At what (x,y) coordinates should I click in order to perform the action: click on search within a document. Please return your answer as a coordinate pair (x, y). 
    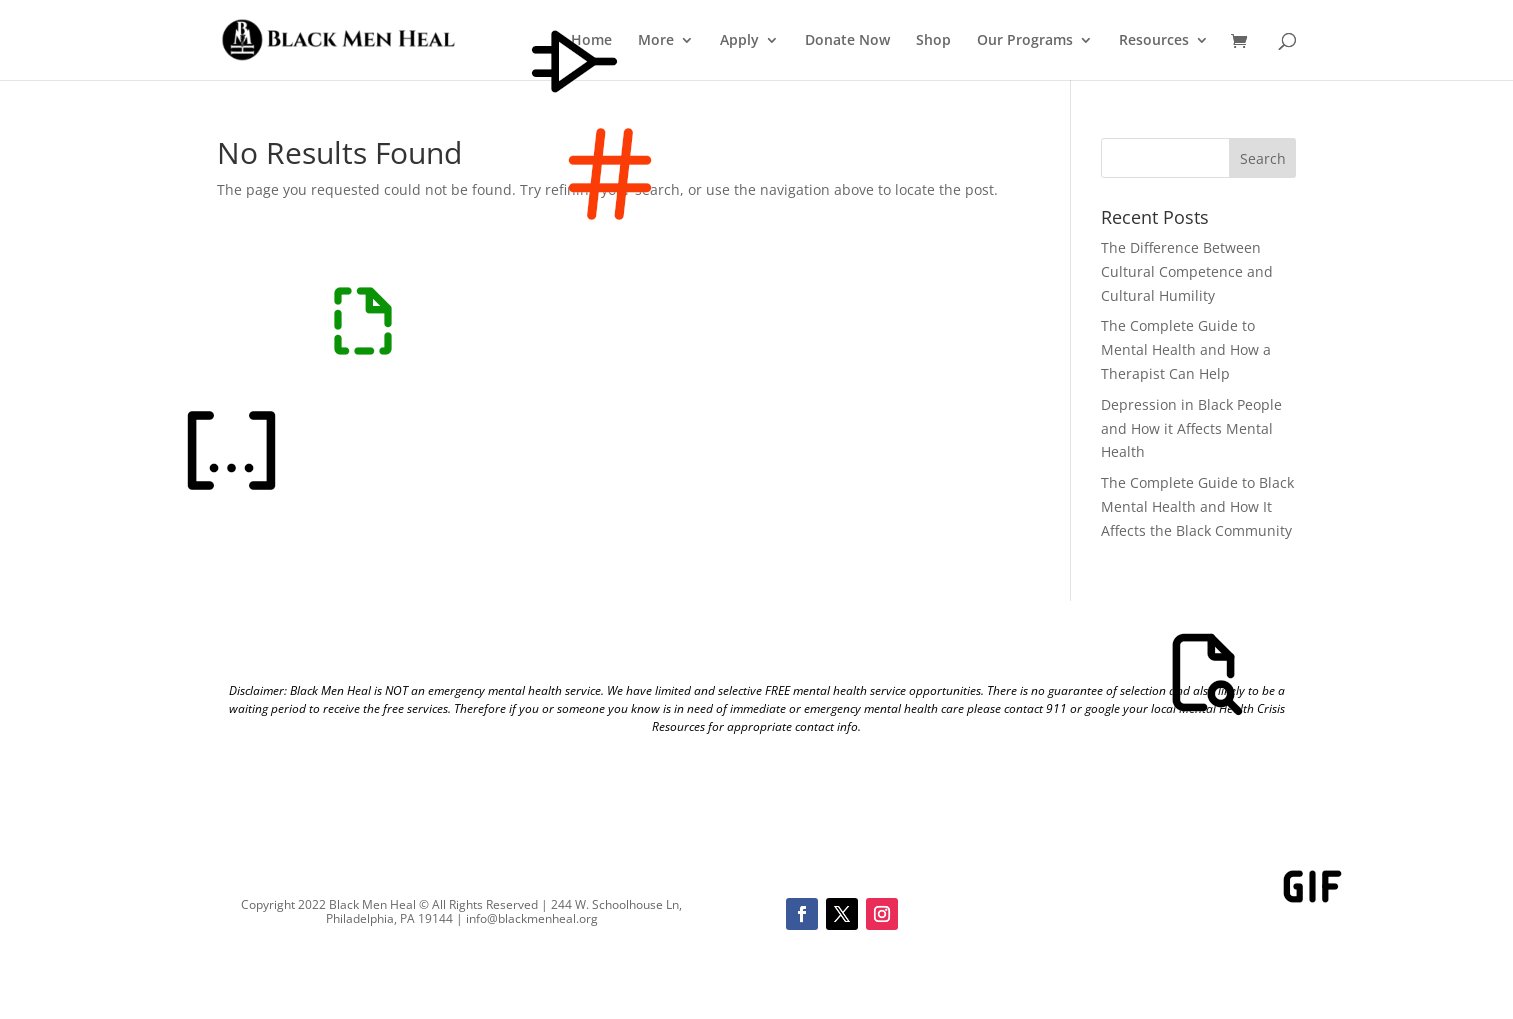
    Looking at the image, I should click on (1203, 672).